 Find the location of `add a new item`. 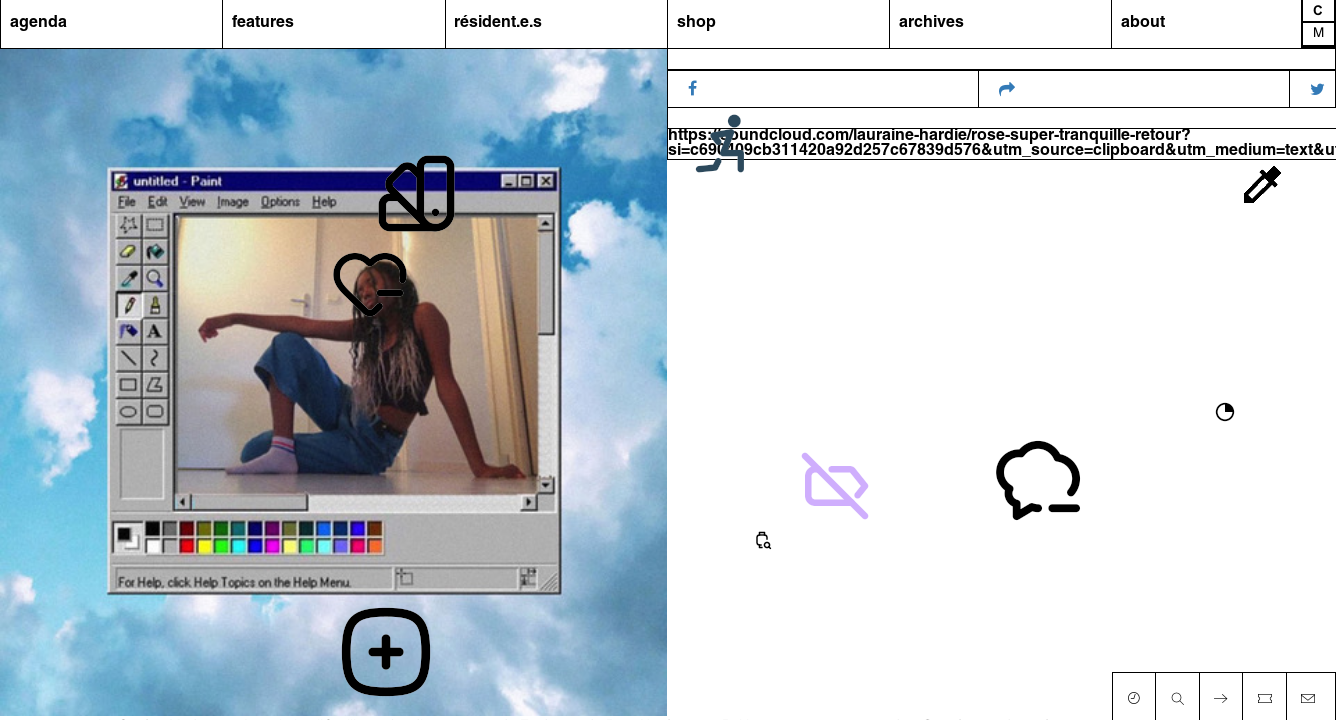

add a new item is located at coordinates (386, 652).